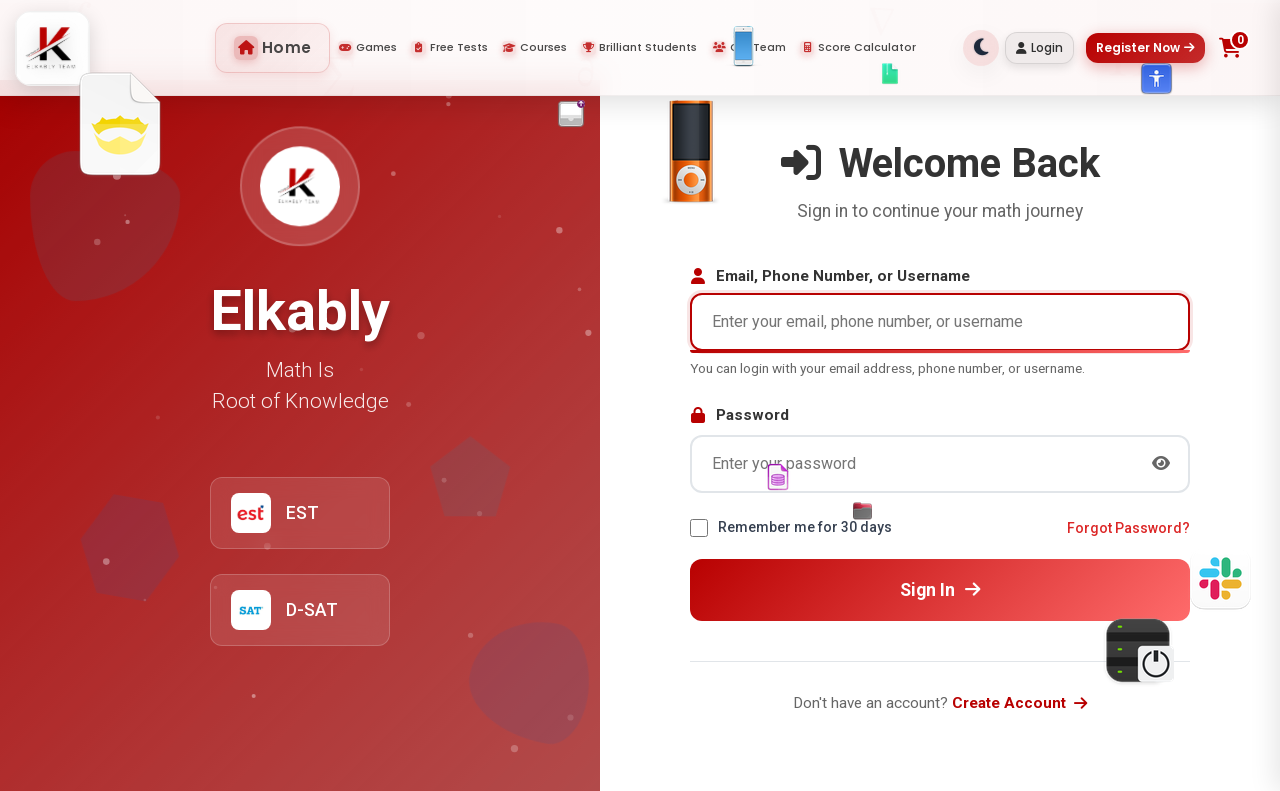 The image size is (1280, 791). Describe the element at coordinates (690, 152) in the screenshot. I see `iPod nano device connected` at that location.